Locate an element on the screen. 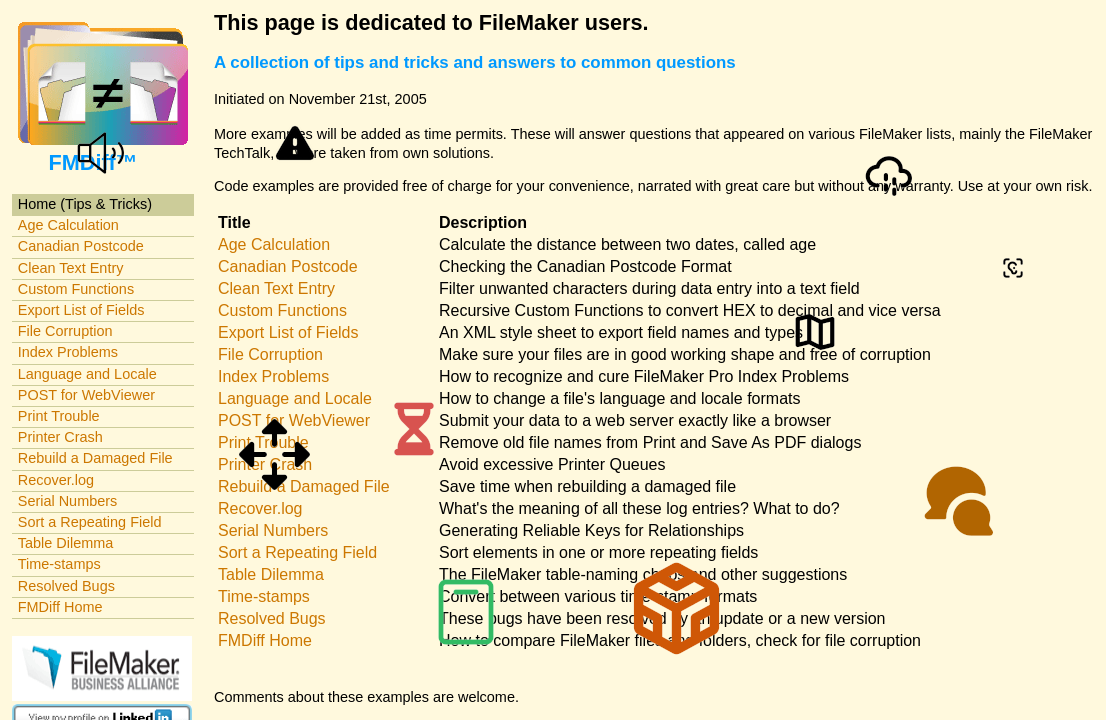  expand content to fullscreen is located at coordinates (274, 454).